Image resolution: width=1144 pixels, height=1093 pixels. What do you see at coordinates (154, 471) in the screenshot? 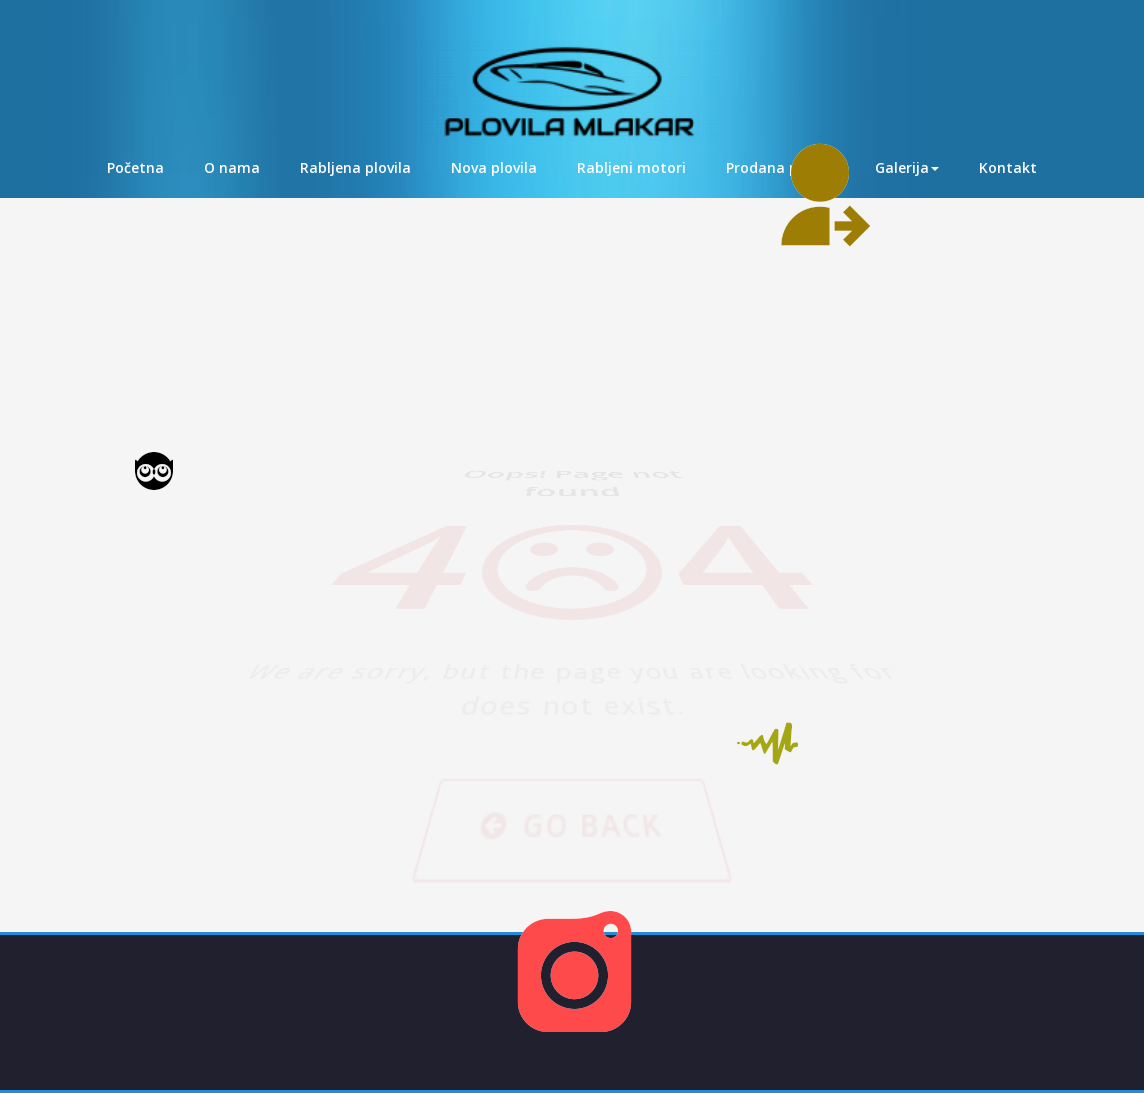
I see `visit ulule crowdfunding platform` at bounding box center [154, 471].